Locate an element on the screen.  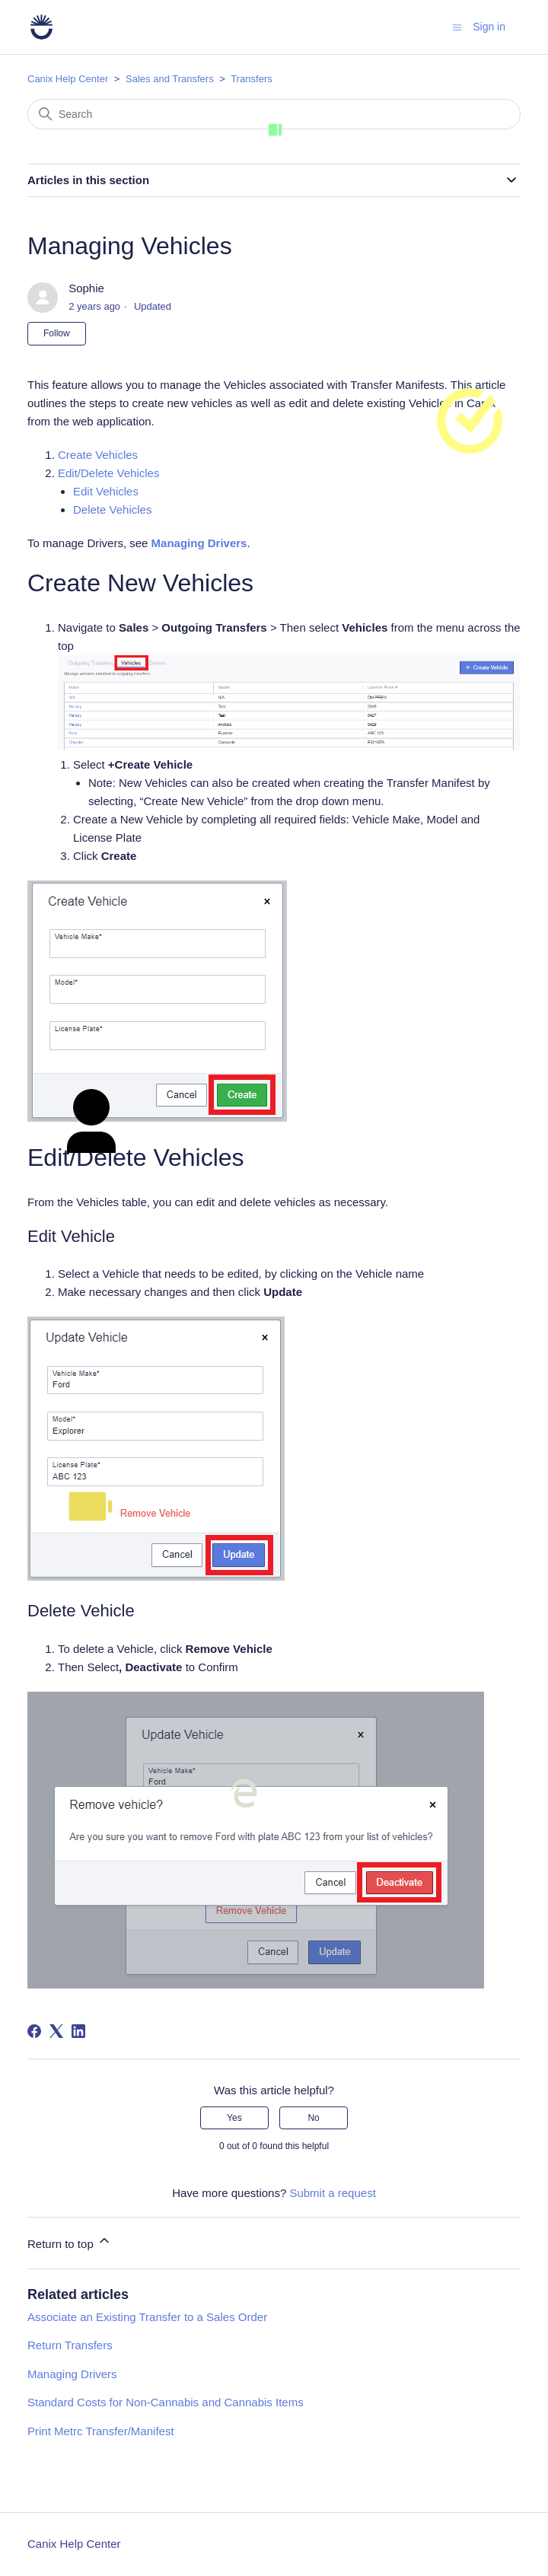
indicates current battery level is located at coordinates (89, 1506).